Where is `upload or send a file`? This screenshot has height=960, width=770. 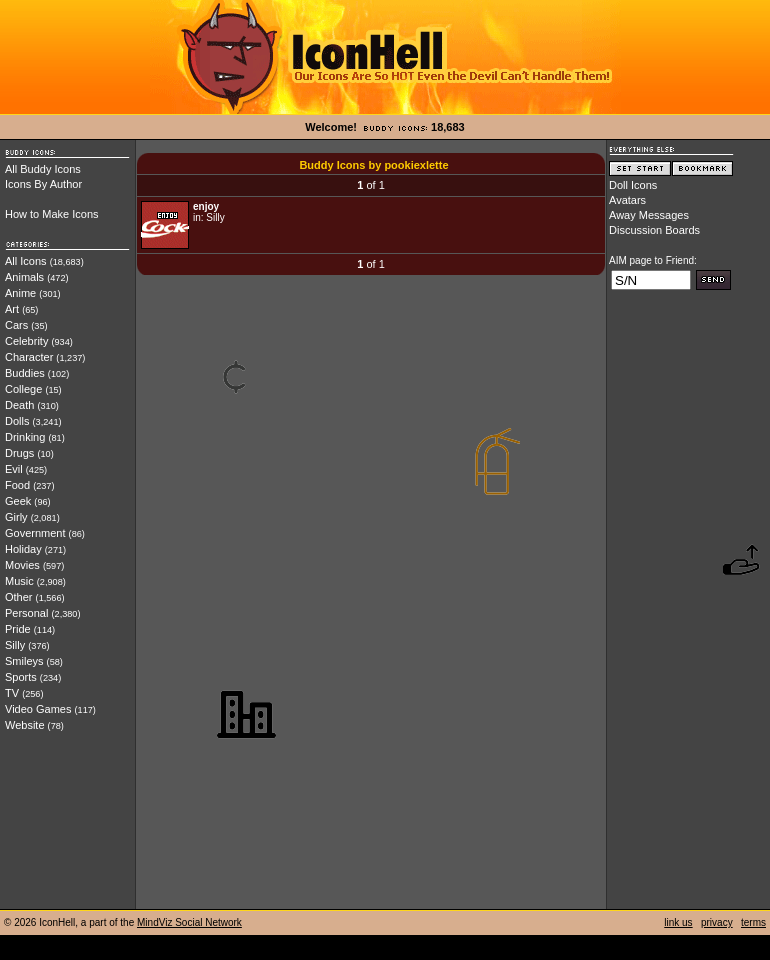
upload or send a file is located at coordinates (742, 561).